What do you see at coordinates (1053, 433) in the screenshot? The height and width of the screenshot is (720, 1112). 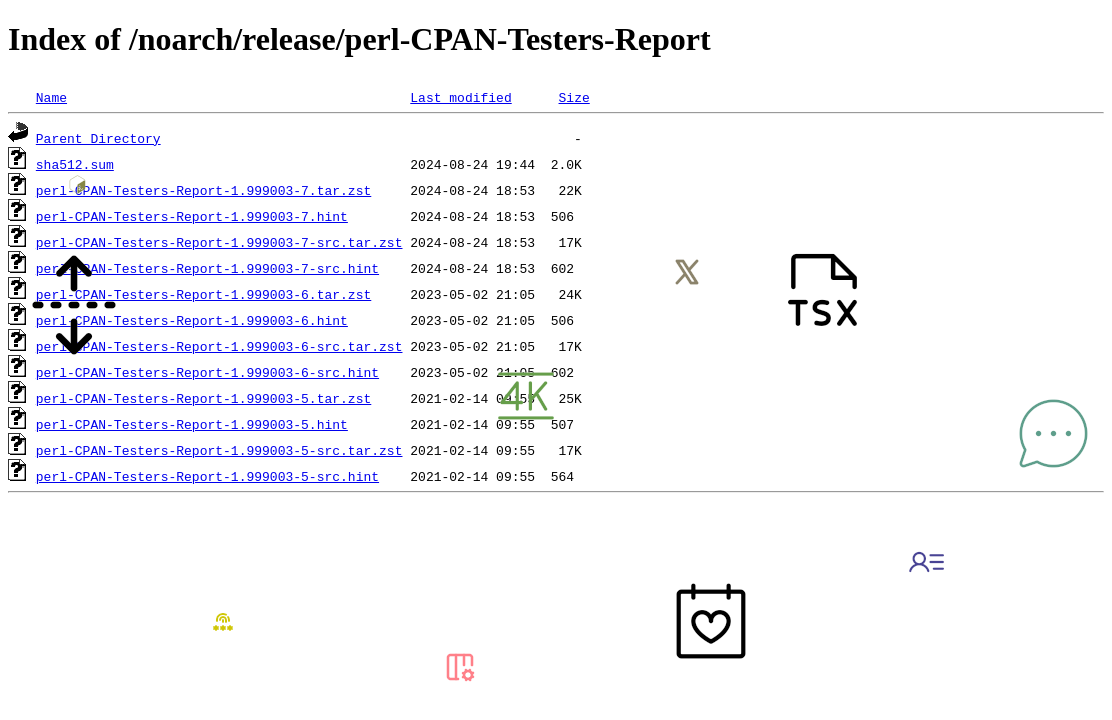 I see `open chat or messaging` at bounding box center [1053, 433].